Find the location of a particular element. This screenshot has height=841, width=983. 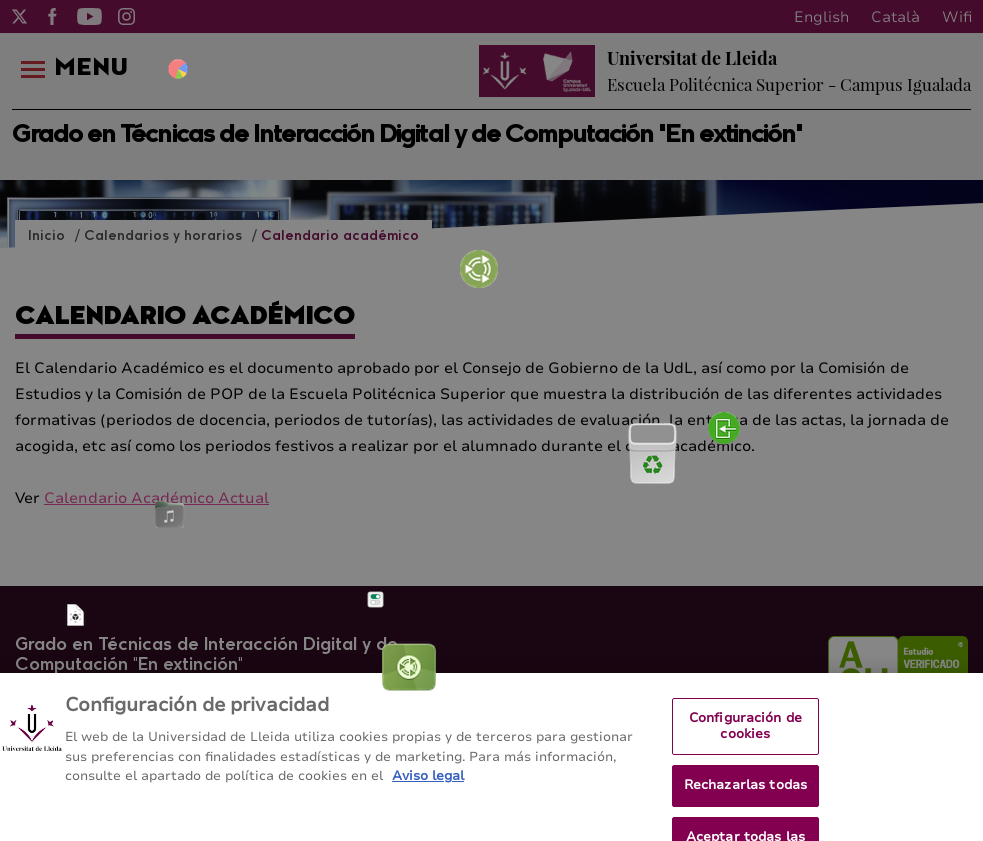

log out of the current session is located at coordinates (724, 428).